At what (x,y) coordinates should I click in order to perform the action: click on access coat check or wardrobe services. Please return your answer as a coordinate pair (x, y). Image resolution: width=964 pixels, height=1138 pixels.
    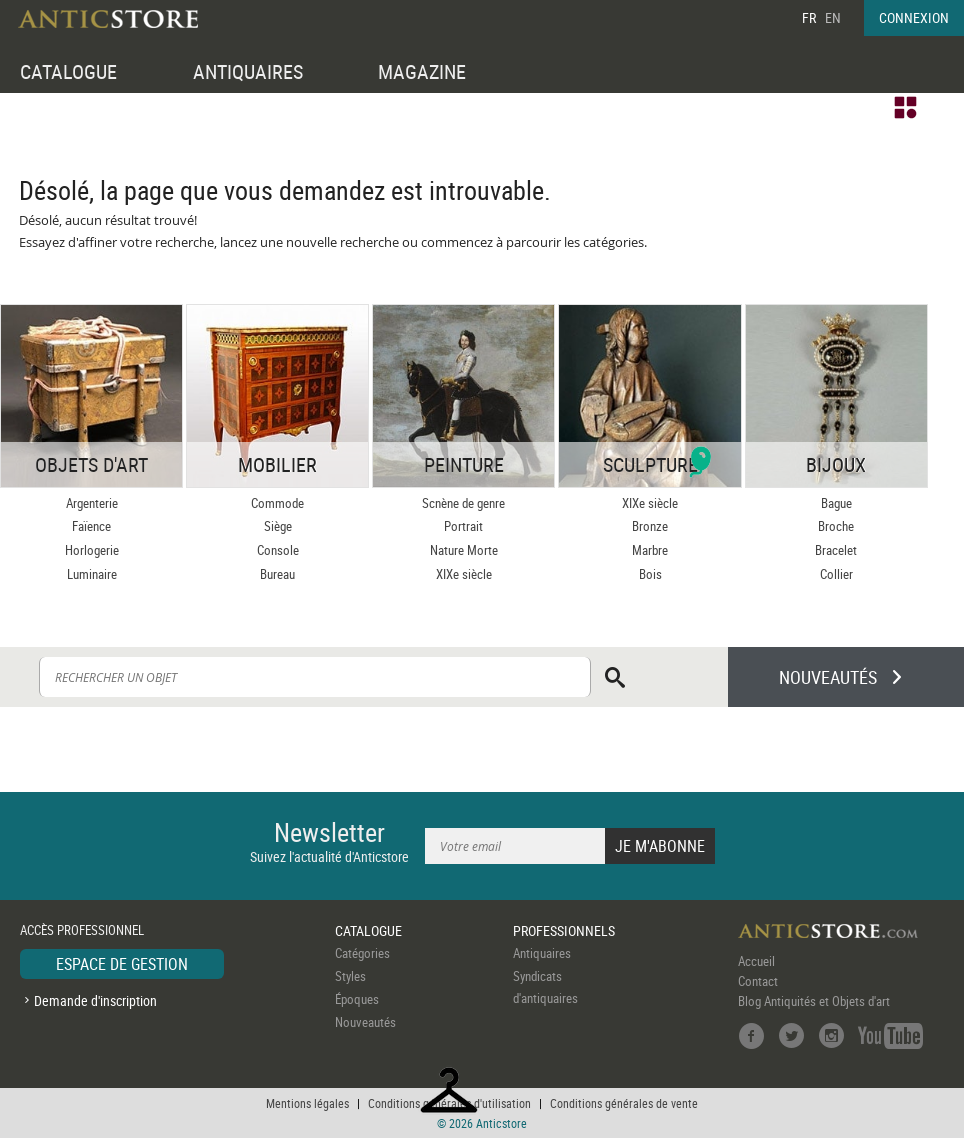
    Looking at the image, I should click on (449, 1090).